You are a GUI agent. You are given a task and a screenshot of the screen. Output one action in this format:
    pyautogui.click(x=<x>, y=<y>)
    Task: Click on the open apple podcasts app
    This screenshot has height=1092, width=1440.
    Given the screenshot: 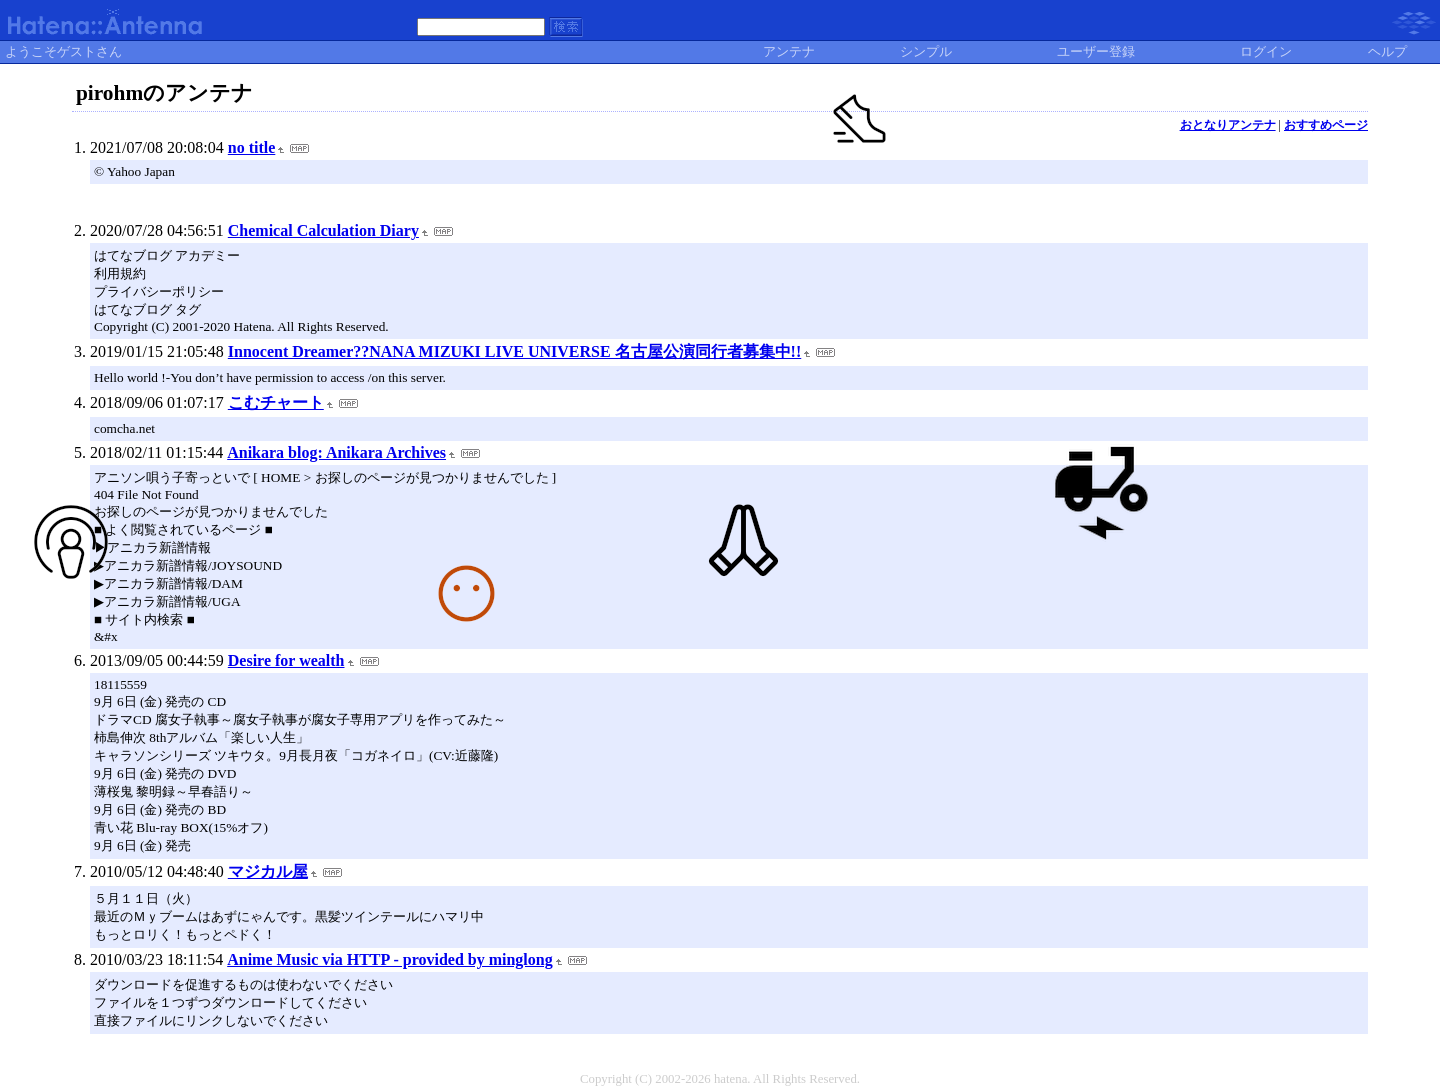 What is the action you would take?
    pyautogui.click(x=71, y=542)
    